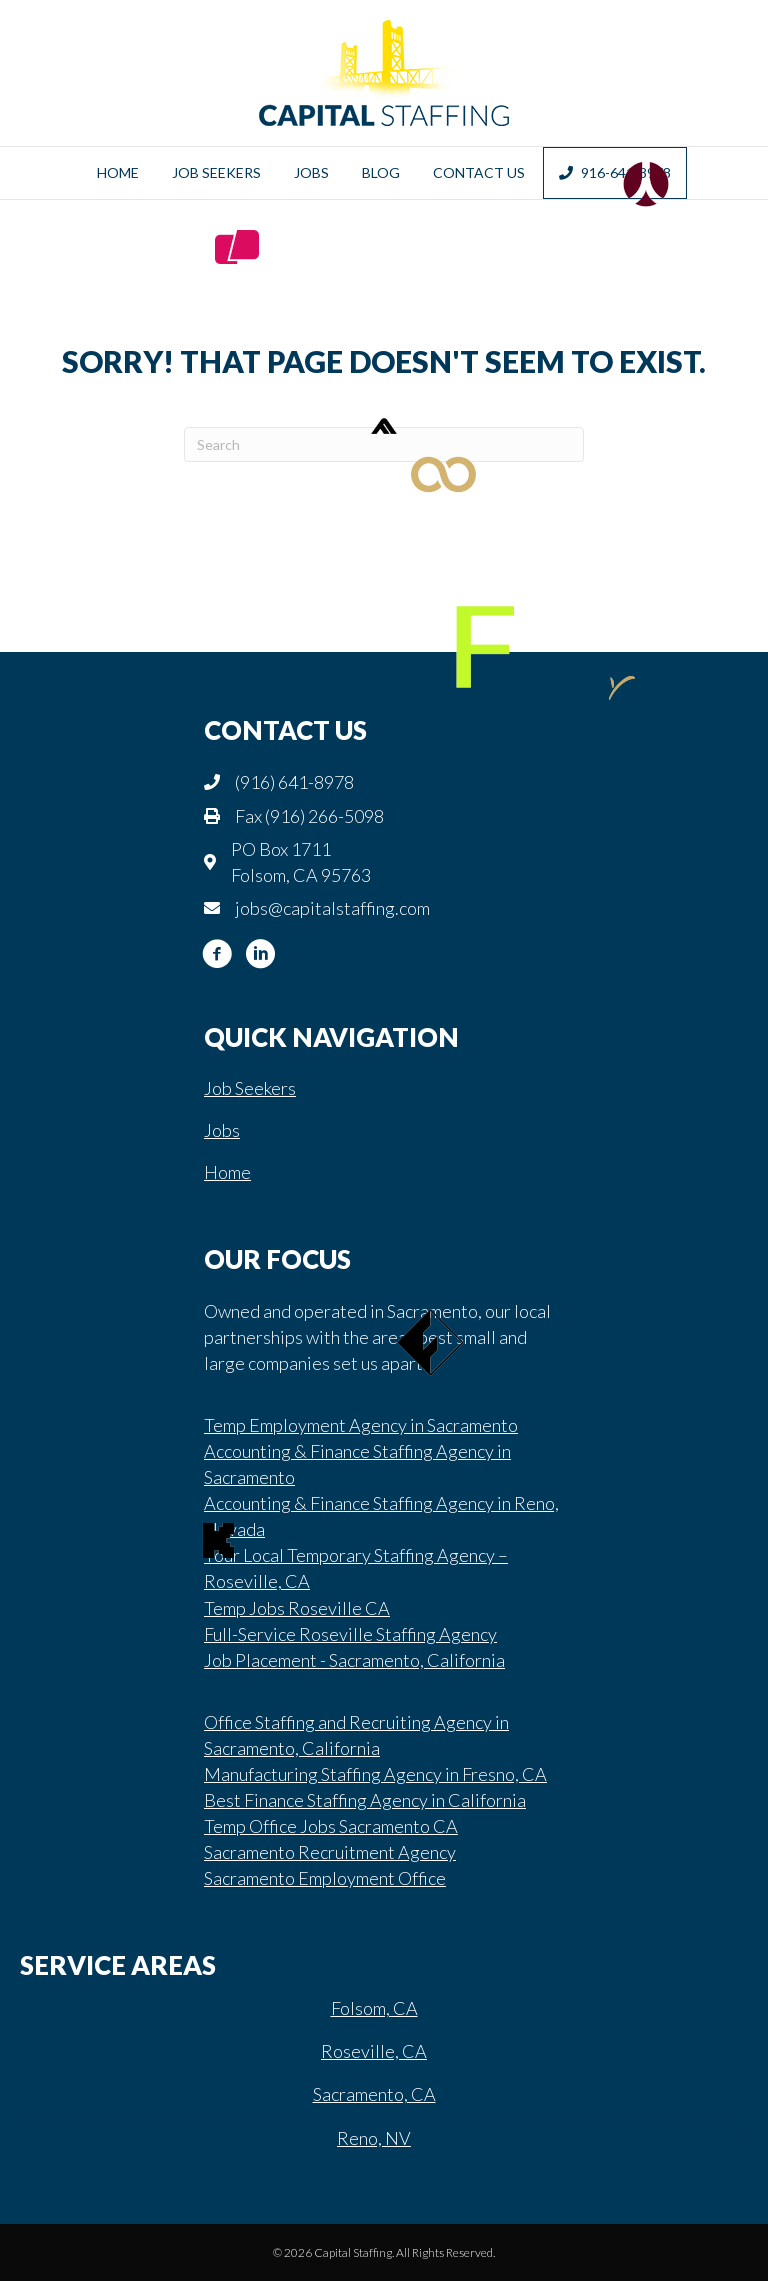 This screenshot has height=2281, width=768. I want to click on payoneer payment service logo, so click(622, 688).